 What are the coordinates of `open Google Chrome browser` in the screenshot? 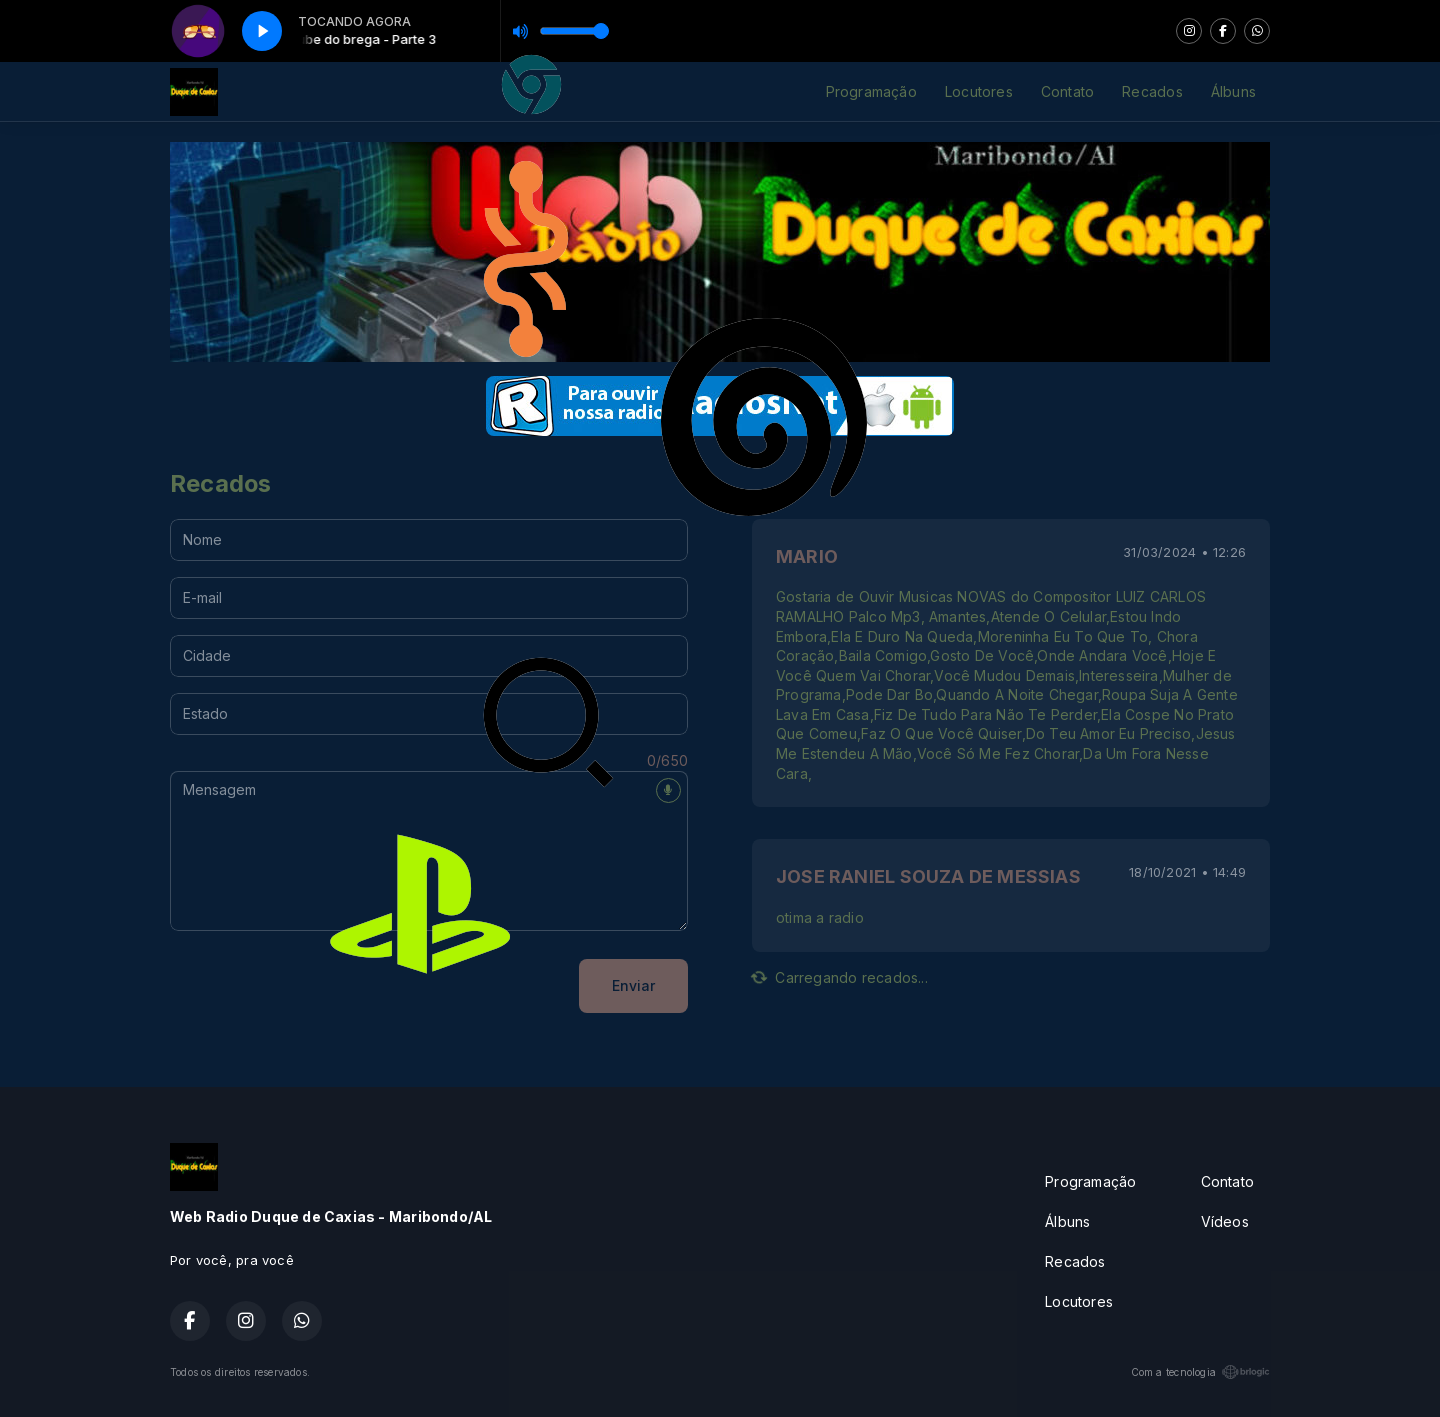 It's located at (531, 84).